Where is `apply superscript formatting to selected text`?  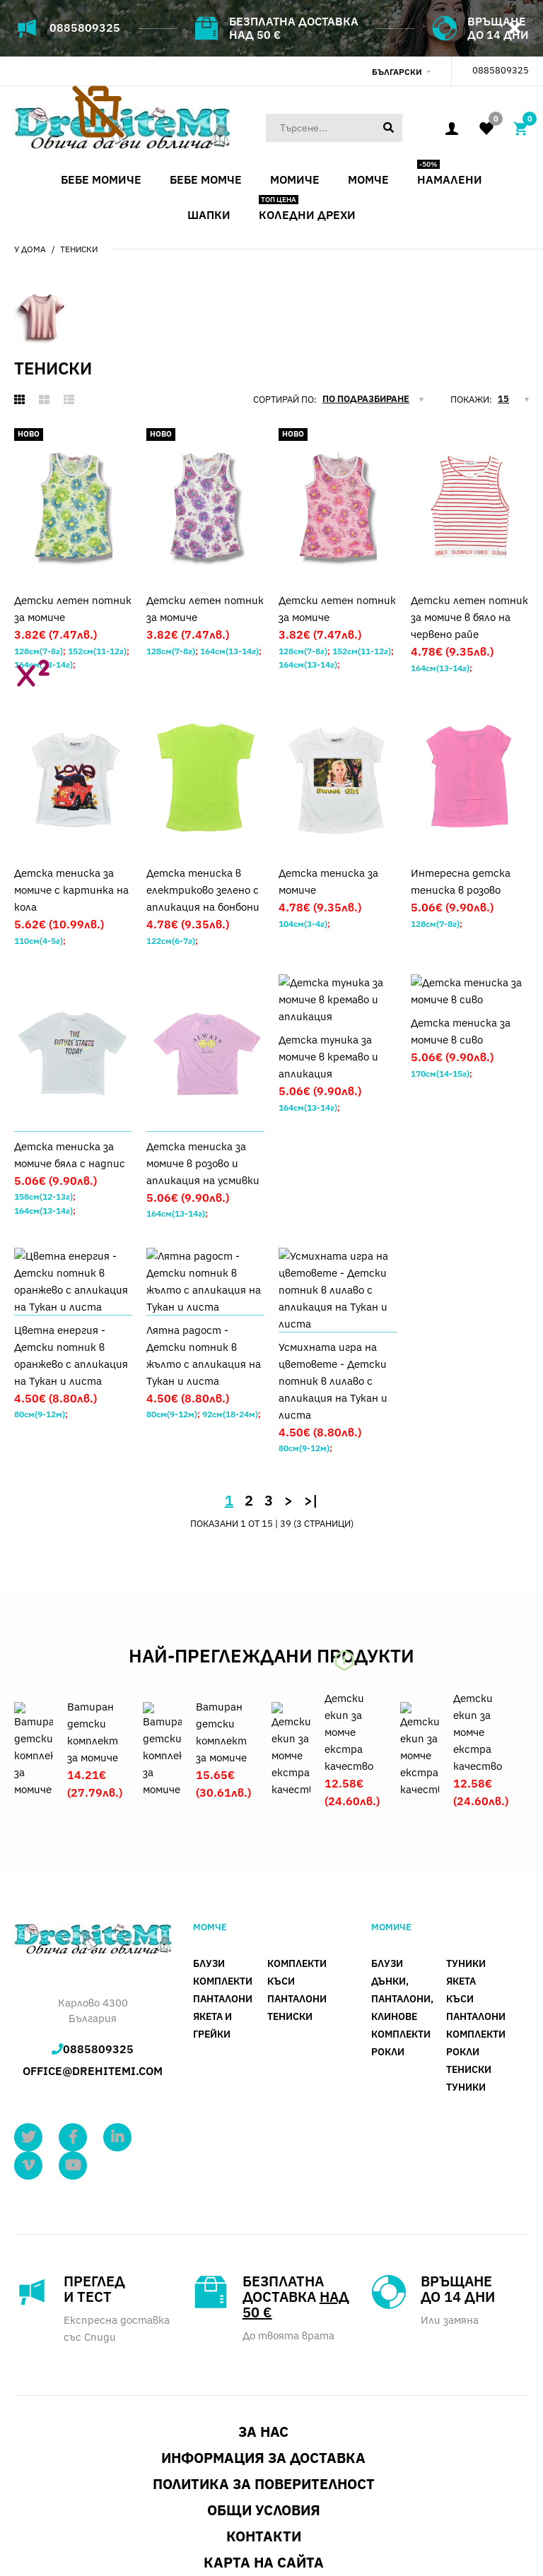
apply superscript formatting to selected text is located at coordinates (31, 675).